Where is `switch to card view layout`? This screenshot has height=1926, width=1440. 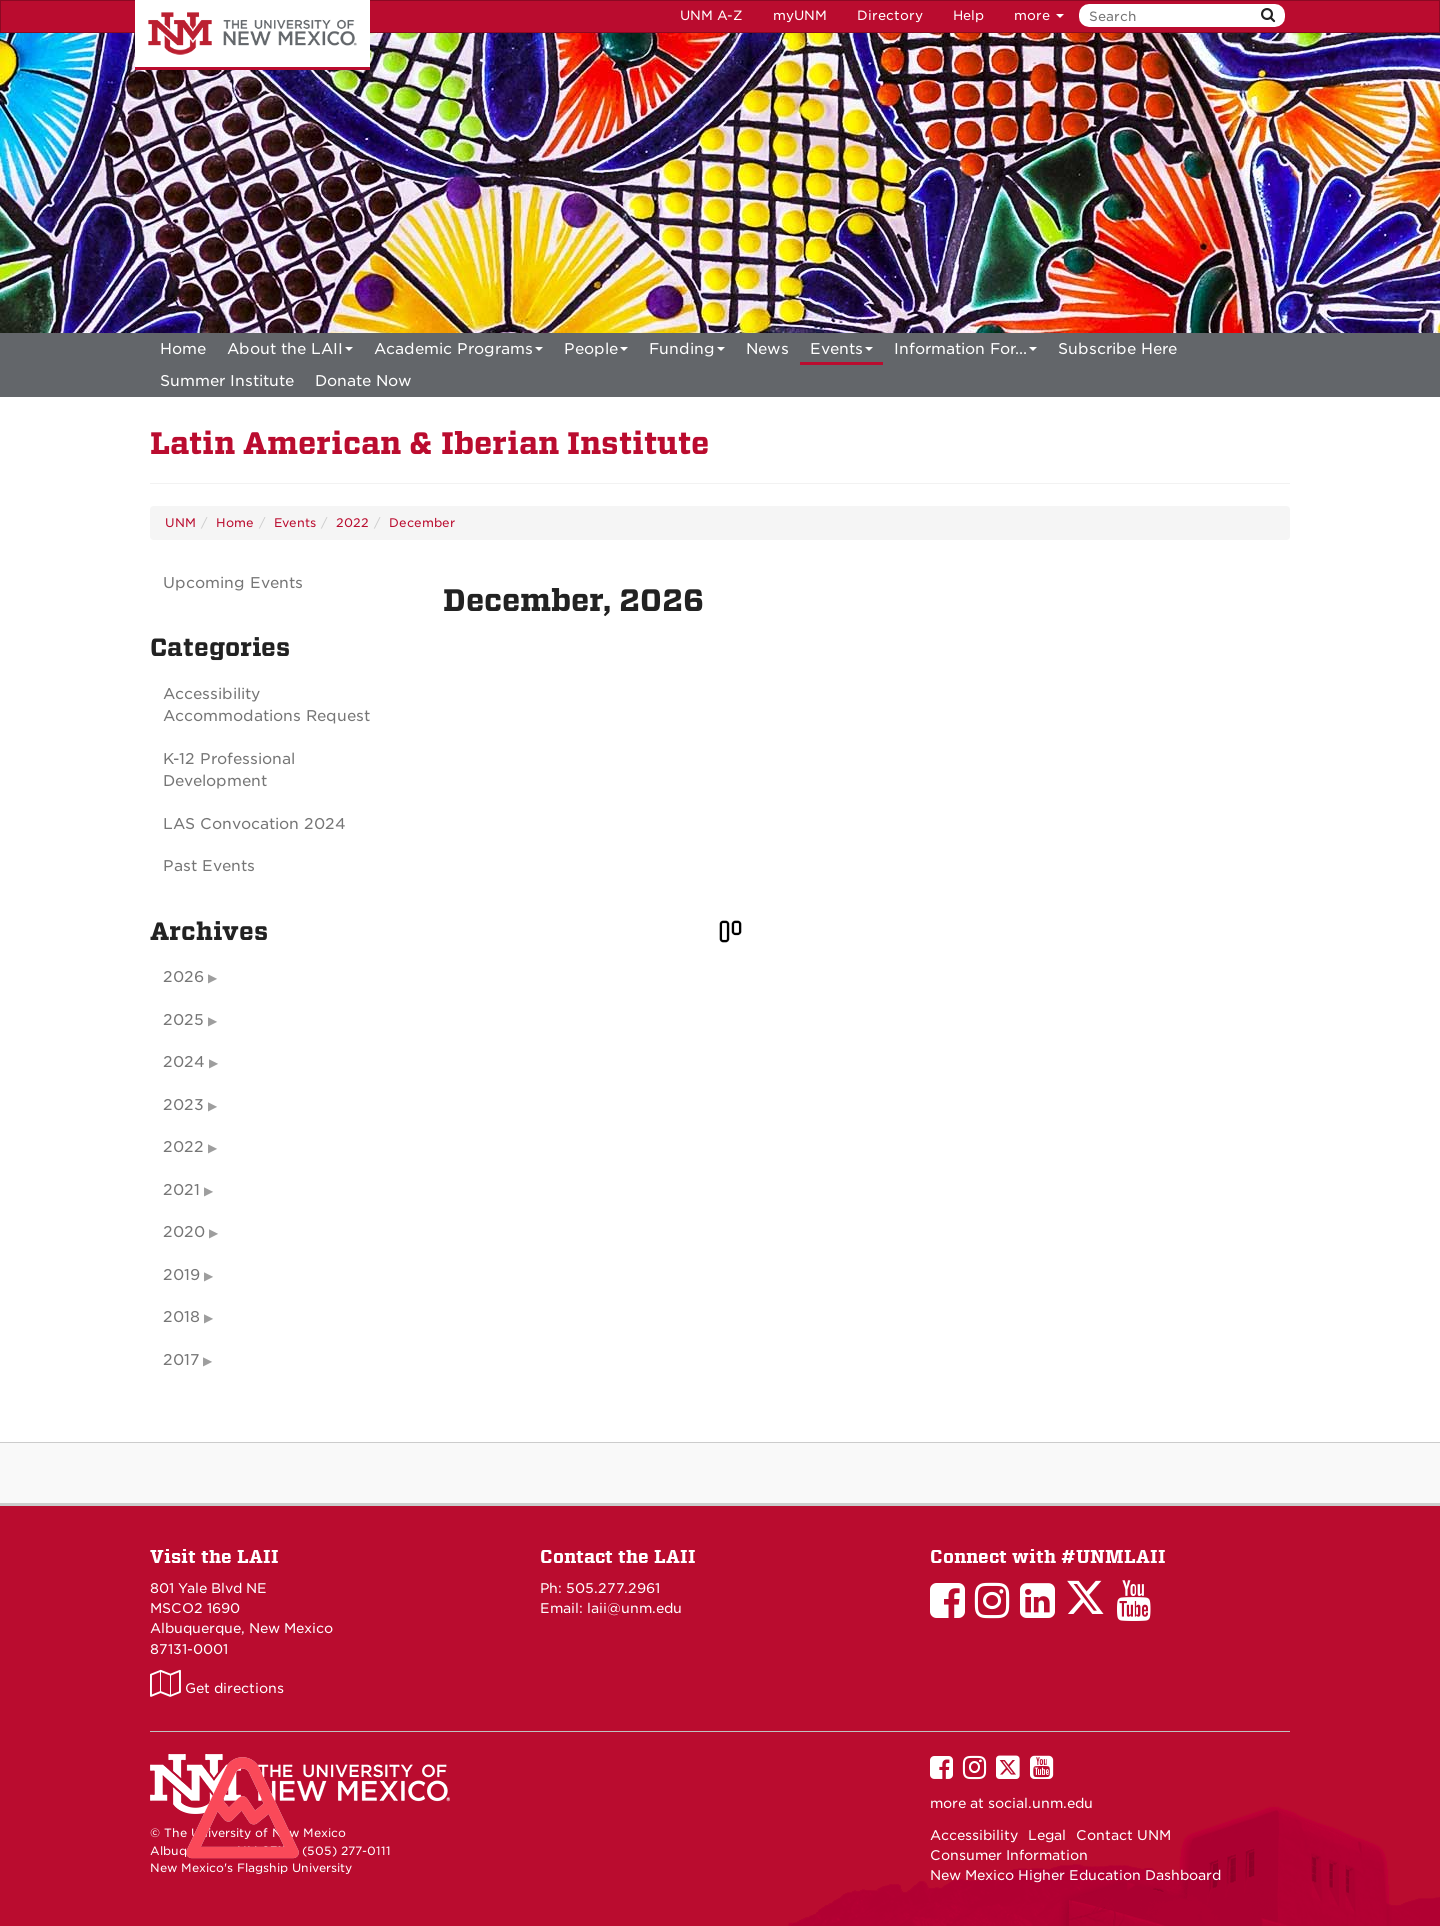
switch to card view layout is located at coordinates (730, 931).